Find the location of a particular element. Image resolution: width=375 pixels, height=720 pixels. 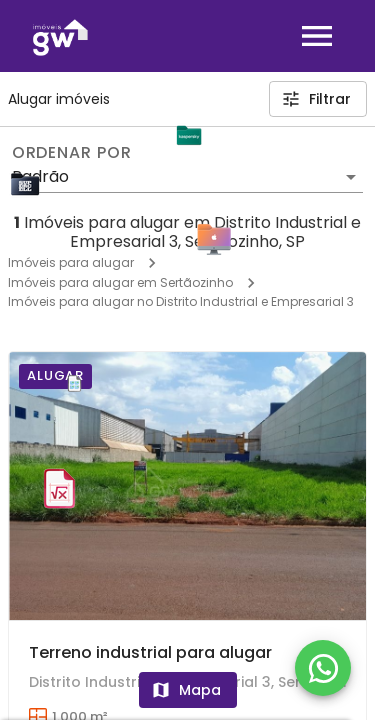

folder containing kaspersky antivirus files is located at coordinates (189, 136).